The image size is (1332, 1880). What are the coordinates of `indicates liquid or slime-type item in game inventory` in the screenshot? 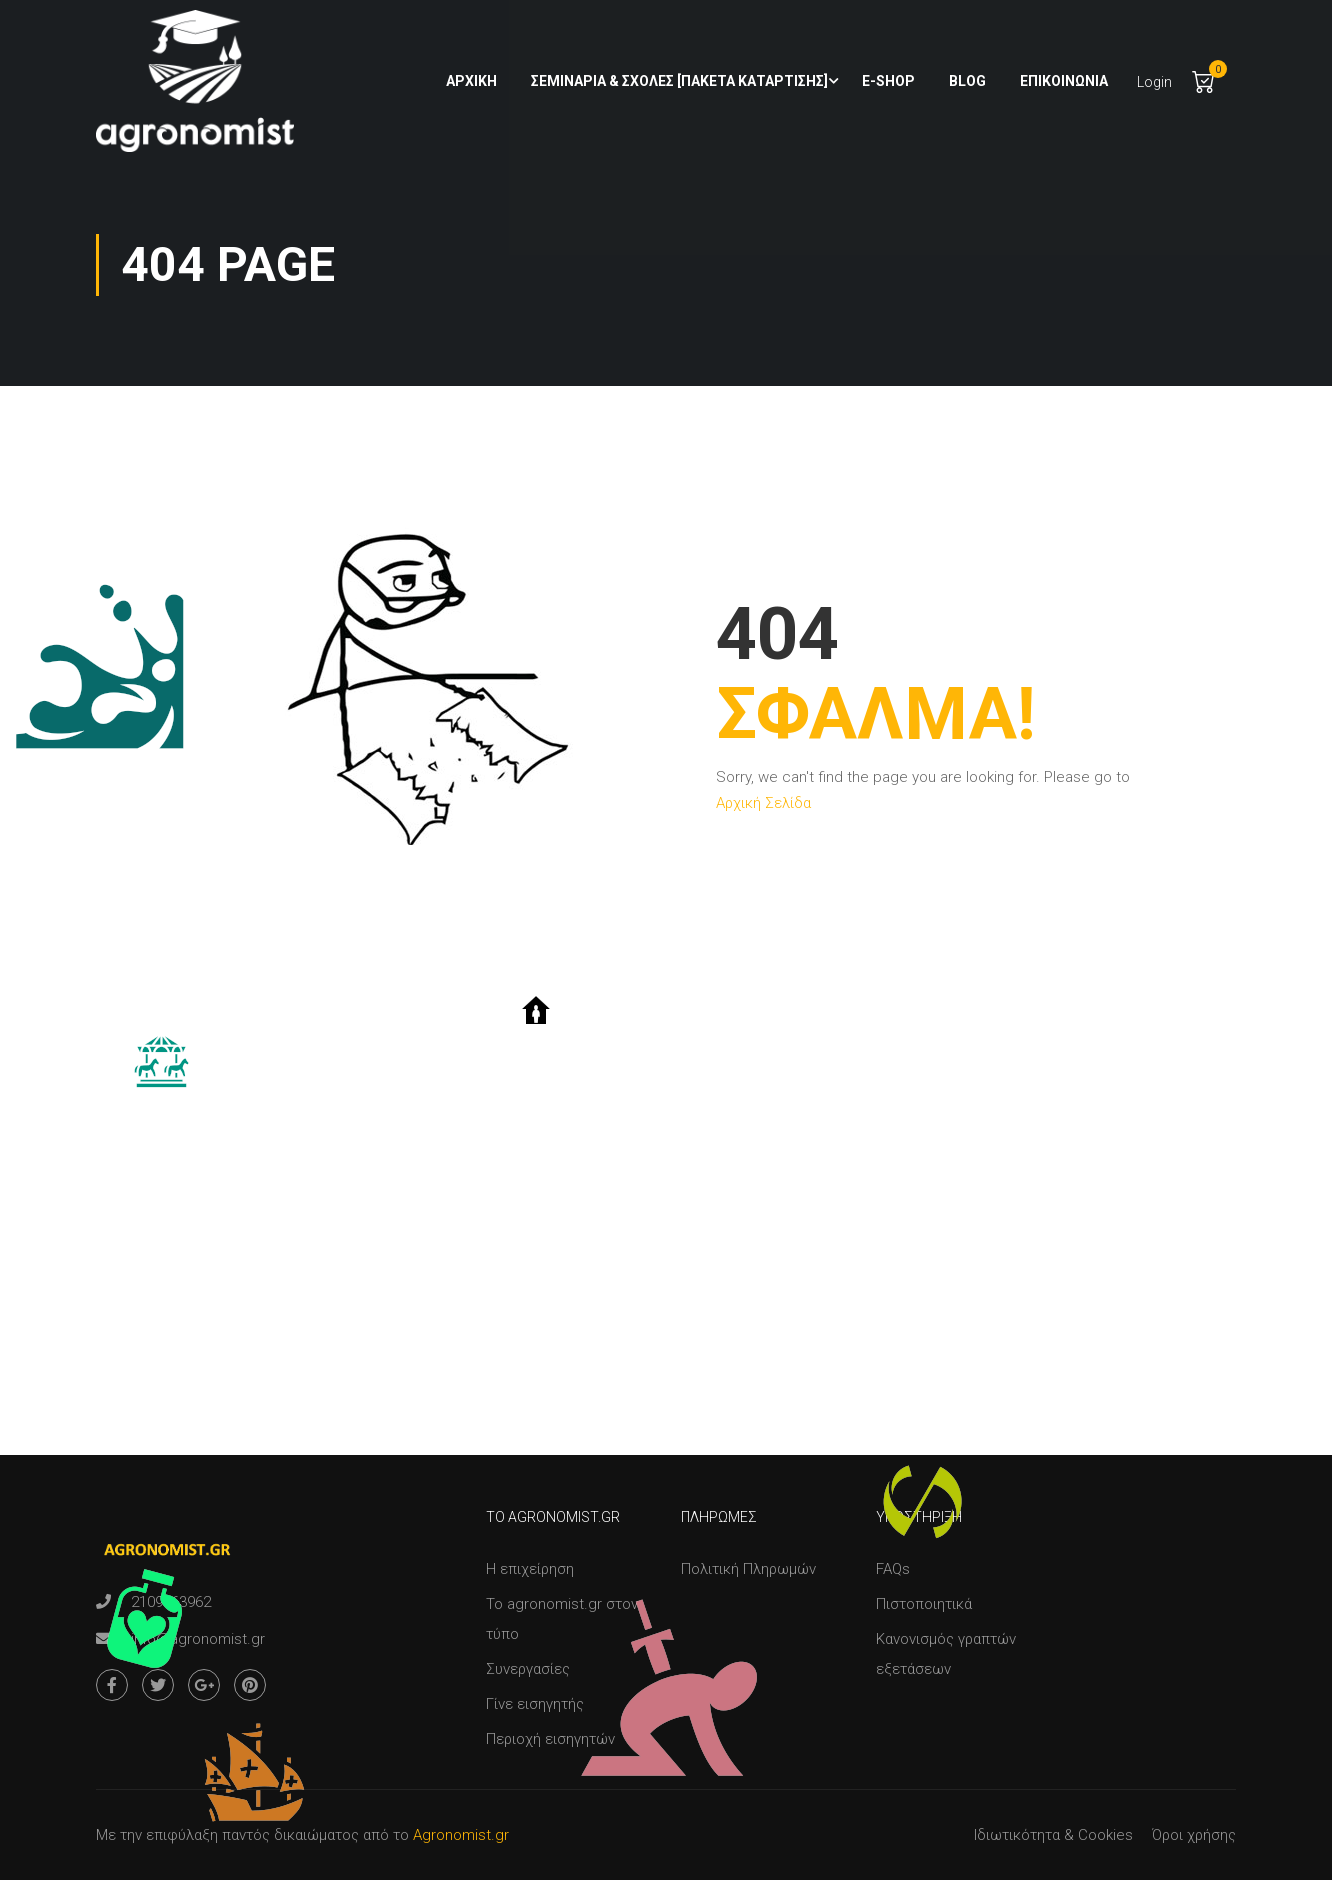 It's located at (100, 665).